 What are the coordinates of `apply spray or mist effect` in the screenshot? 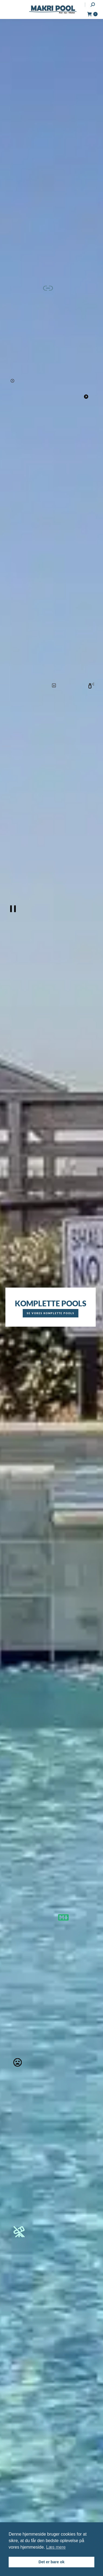 It's located at (91, 686).